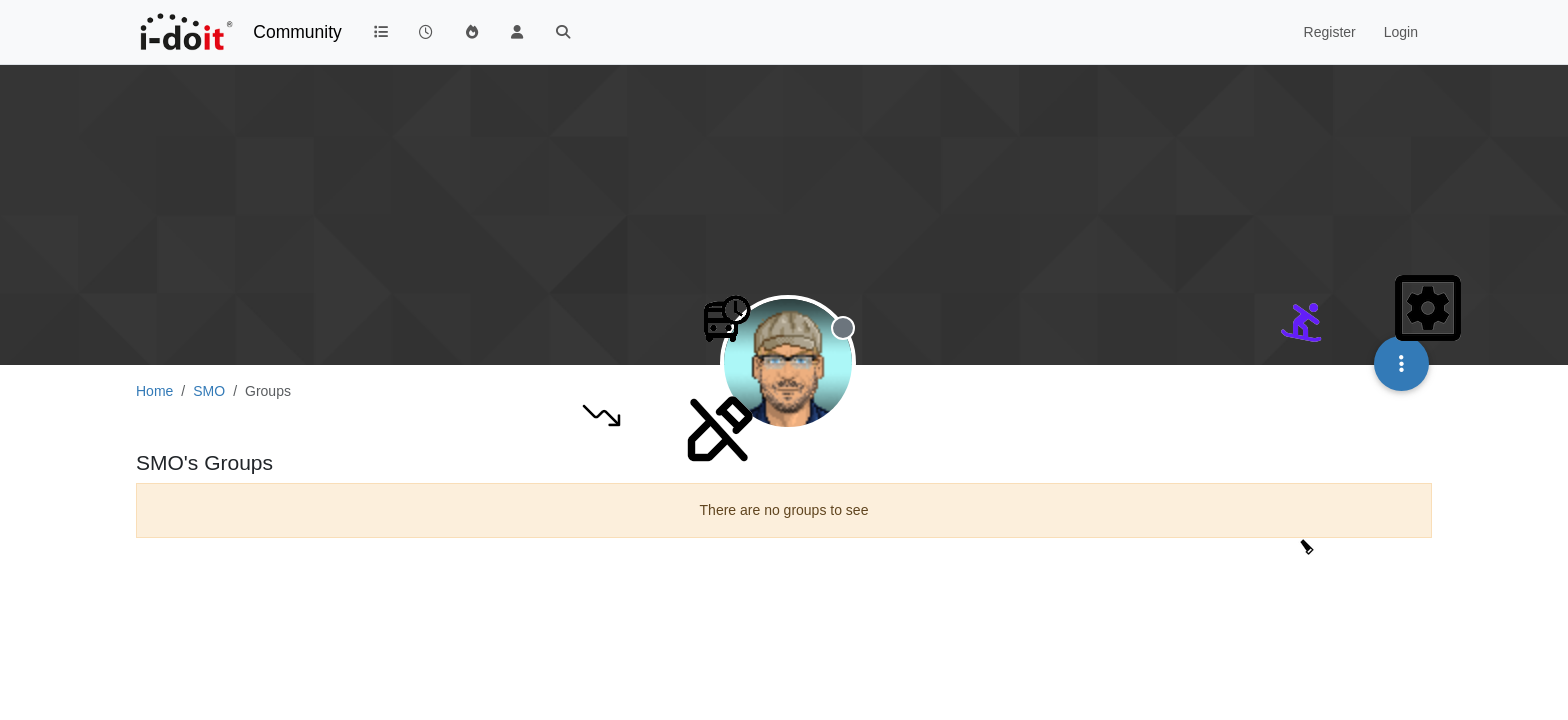  What do you see at coordinates (1307, 547) in the screenshot?
I see `find carpentry or woodworking services` at bounding box center [1307, 547].